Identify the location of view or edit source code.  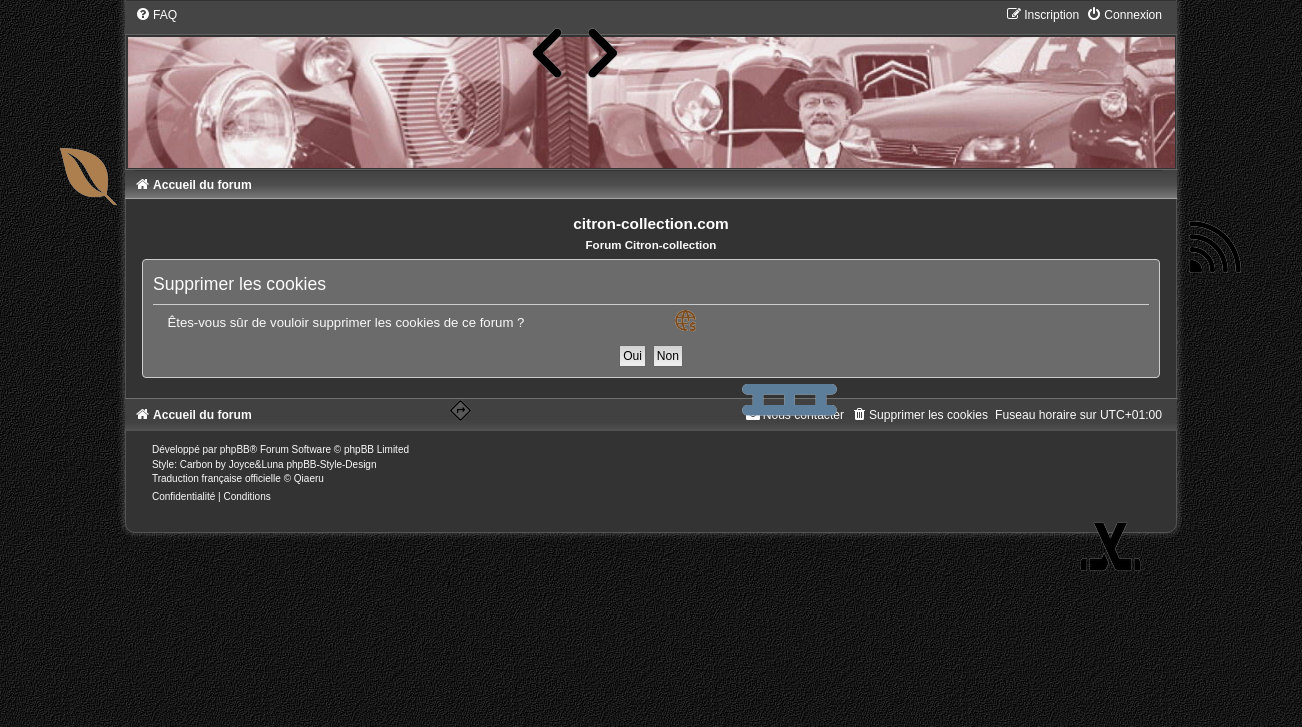
(575, 53).